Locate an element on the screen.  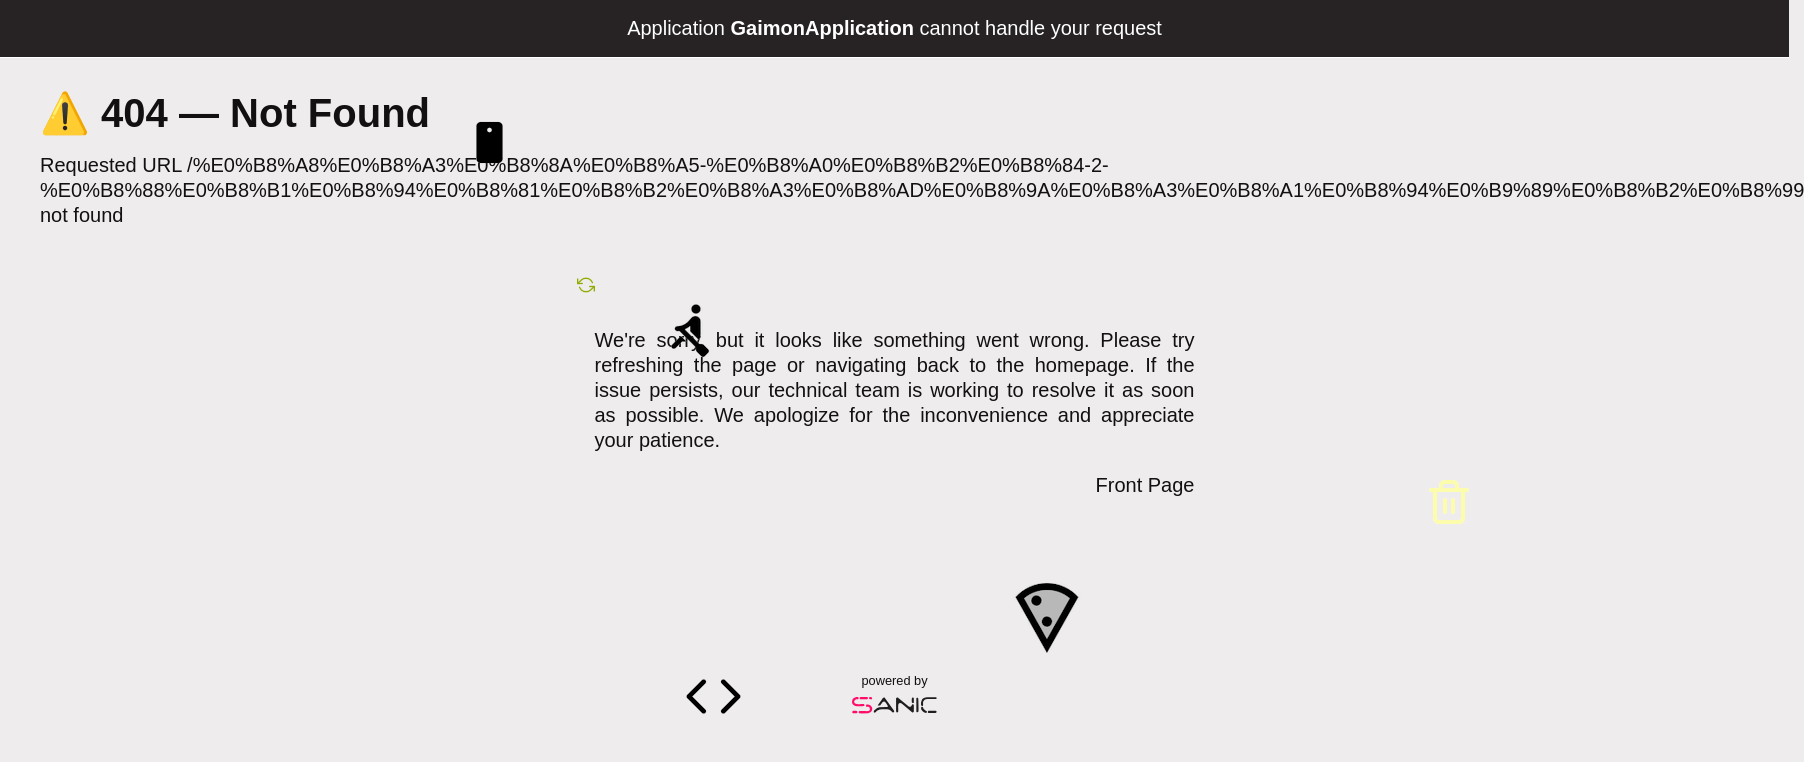
refresh or reload content is located at coordinates (586, 285).